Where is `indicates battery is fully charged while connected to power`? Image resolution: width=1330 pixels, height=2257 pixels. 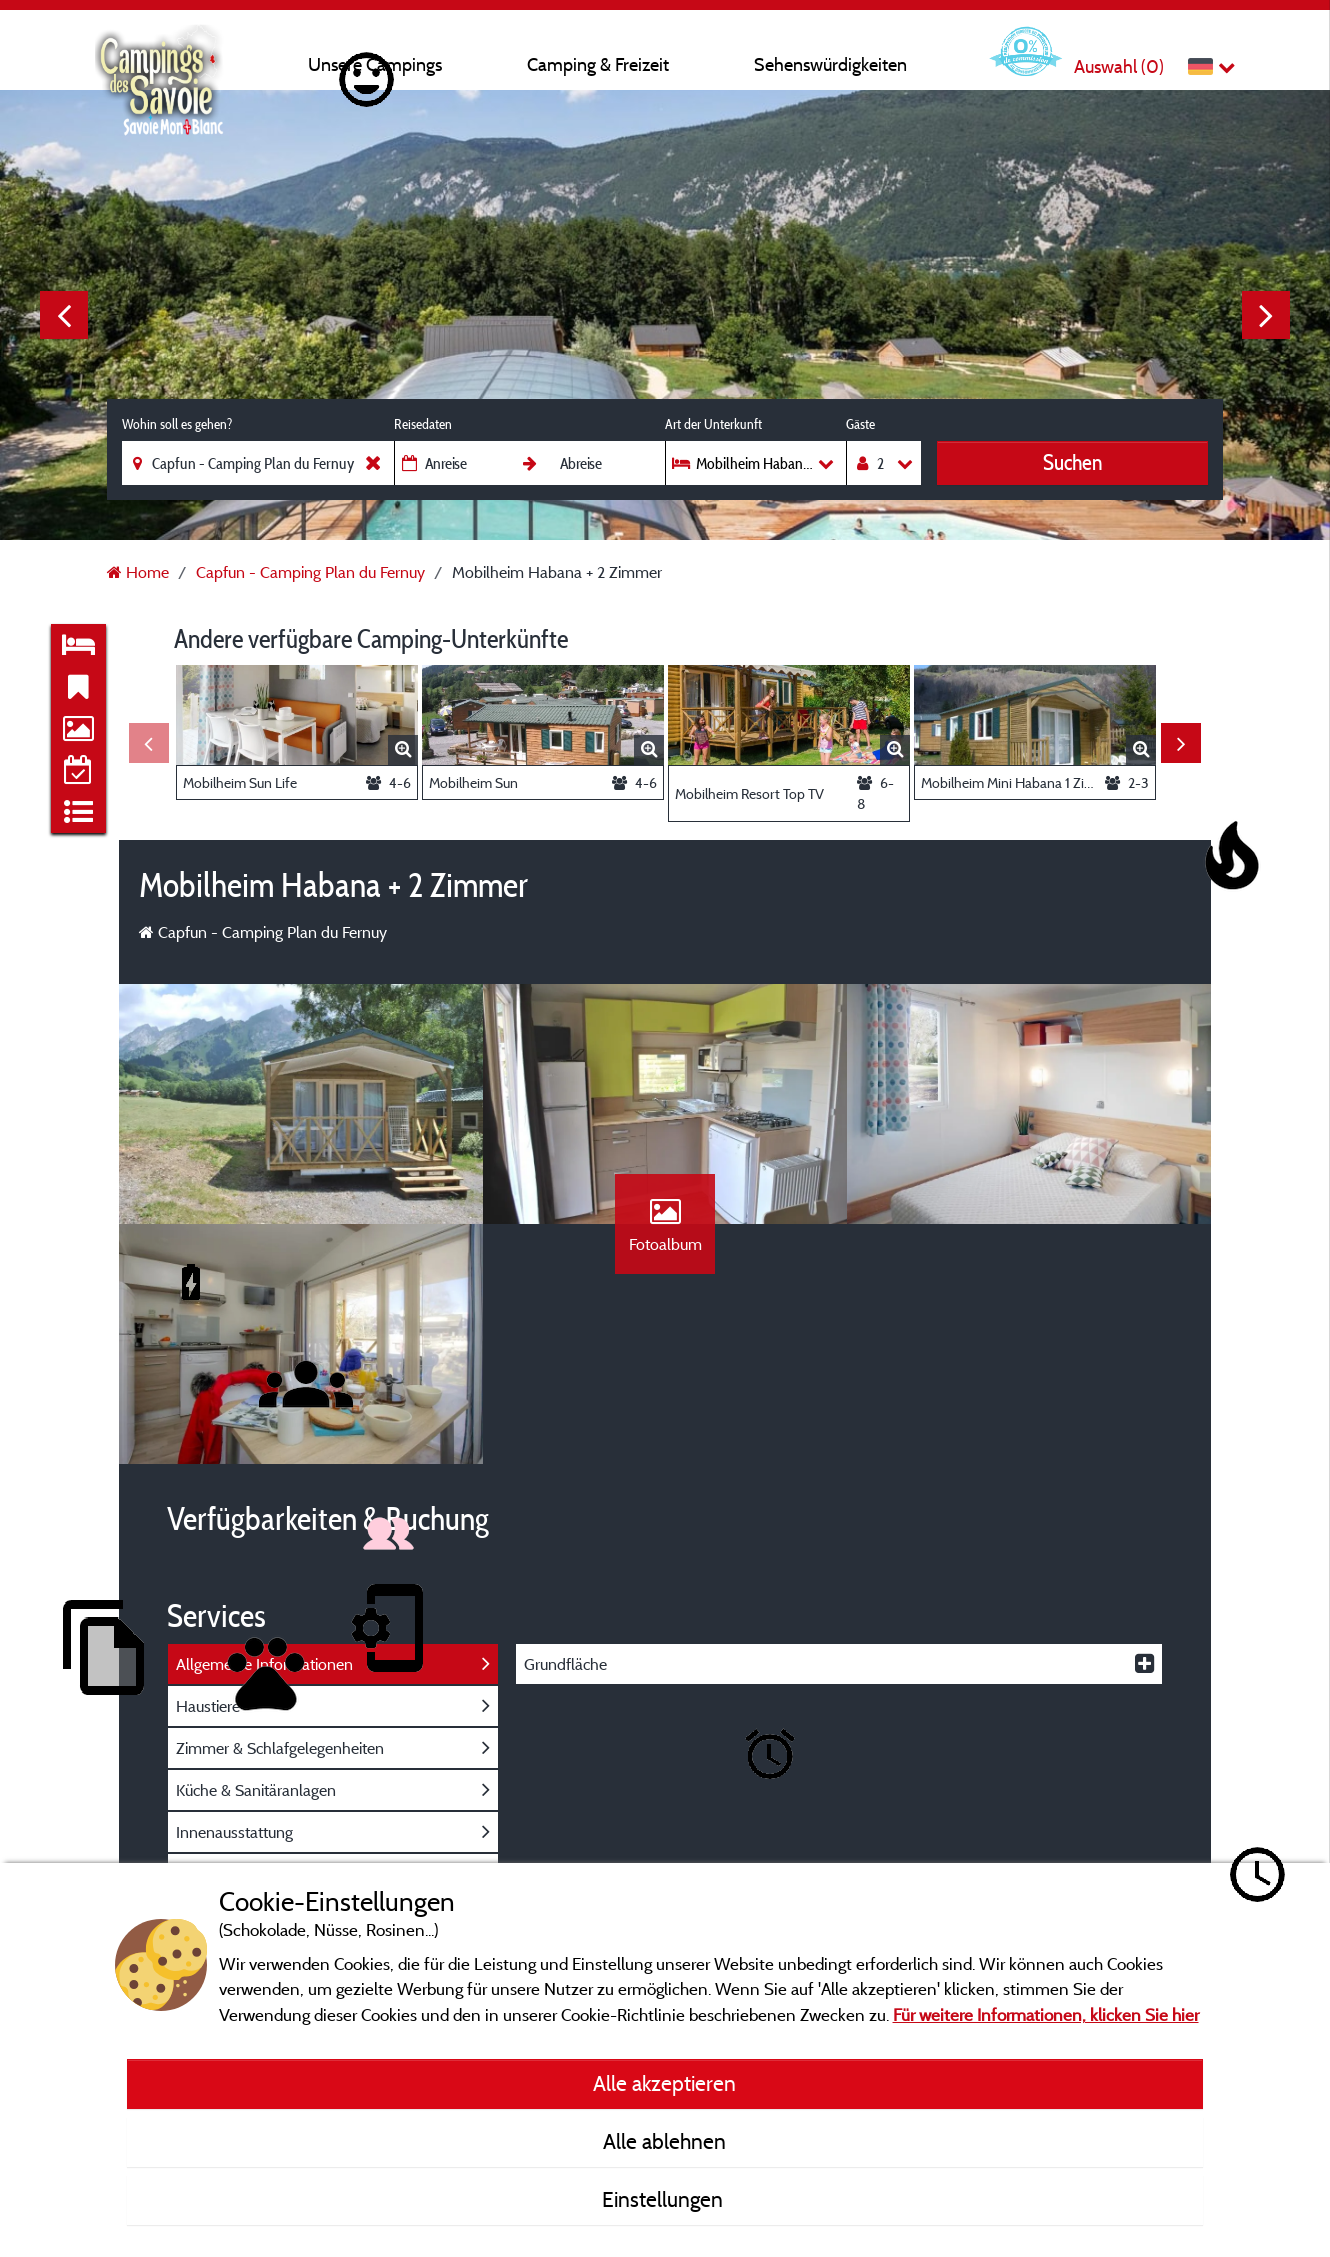
indicates battery is fully charged while connected to power is located at coordinates (191, 1282).